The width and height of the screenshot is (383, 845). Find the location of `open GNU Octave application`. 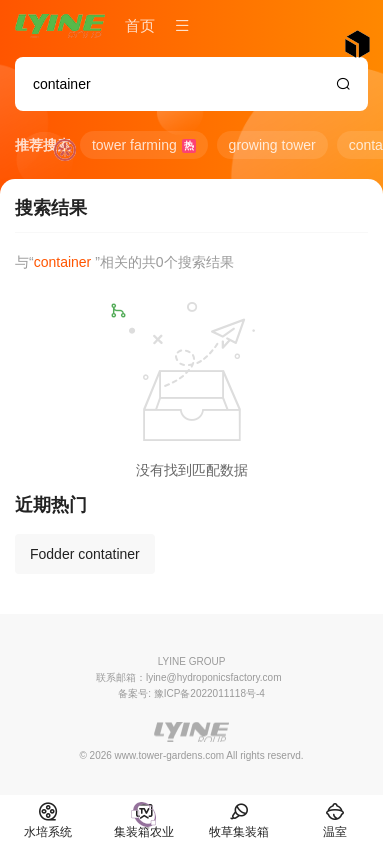

open GNU Octave application is located at coordinates (143, 814).